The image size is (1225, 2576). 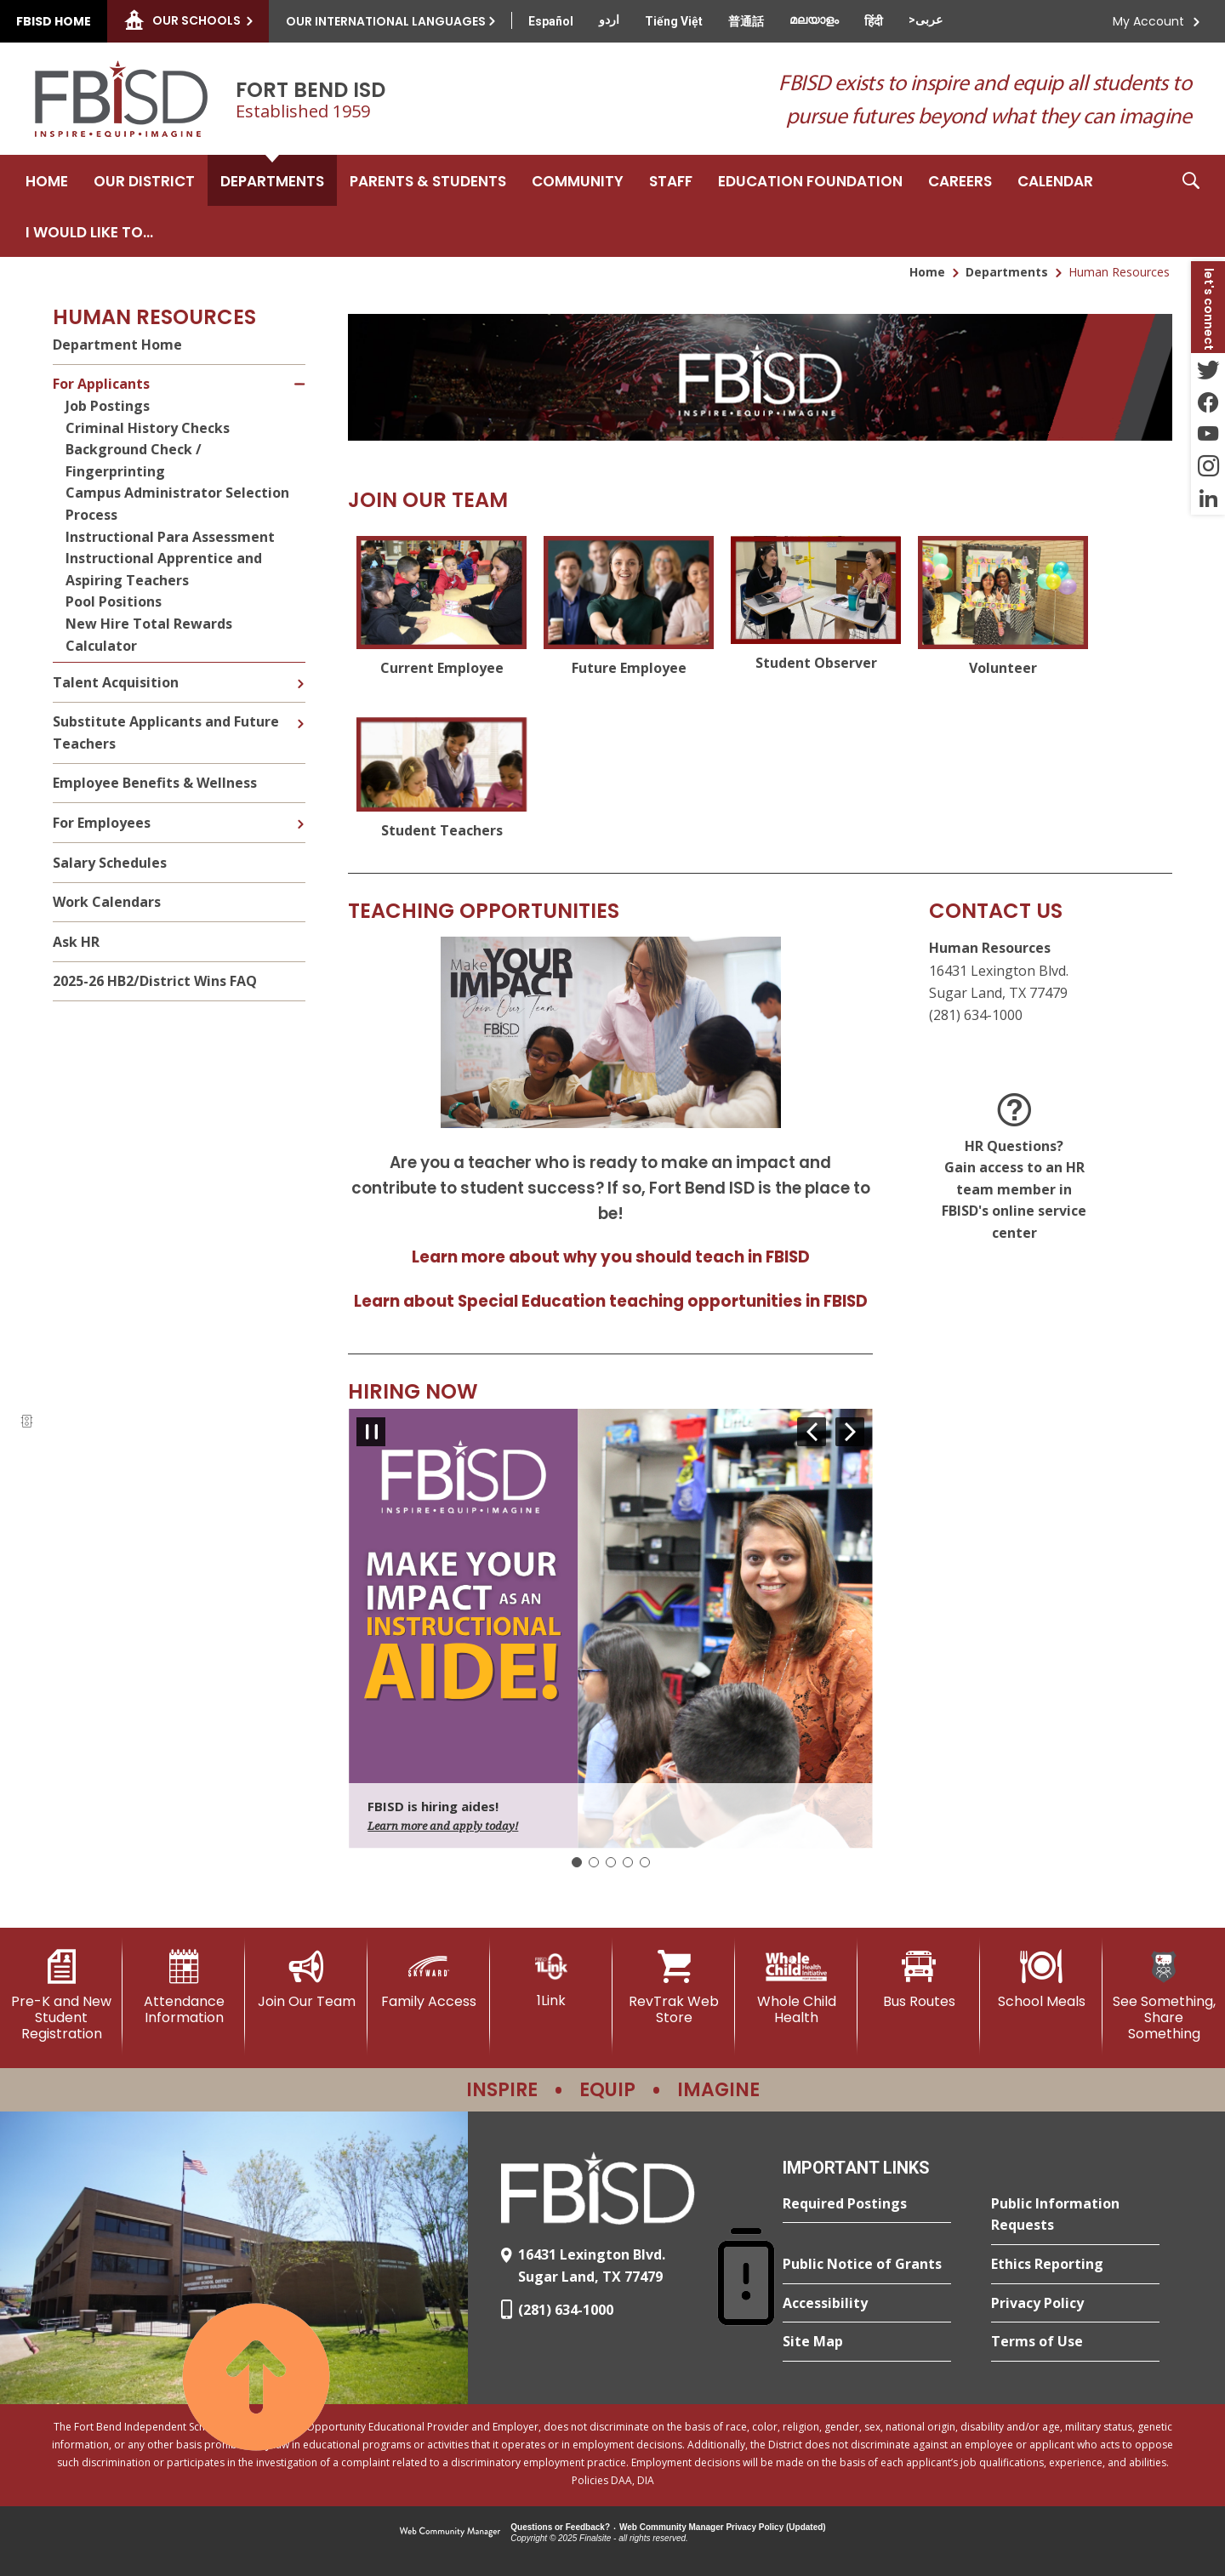 What do you see at coordinates (256, 2377) in the screenshot?
I see `upload a file or content` at bounding box center [256, 2377].